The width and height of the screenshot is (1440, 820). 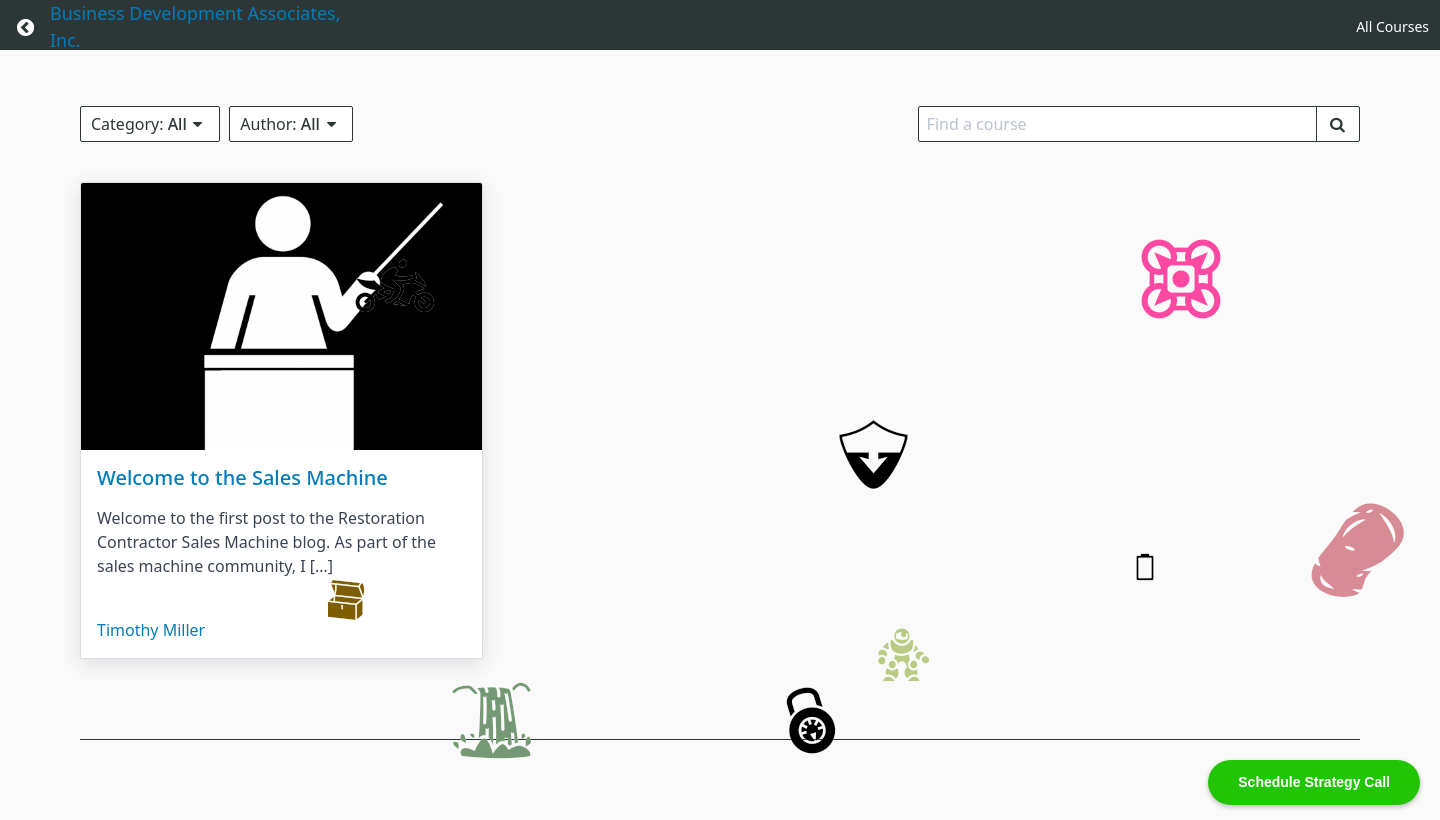 What do you see at coordinates (1357, 550) in the screenshot?
I see `select potato as a game resource or ingredient` at bounding box center [1357, 550].